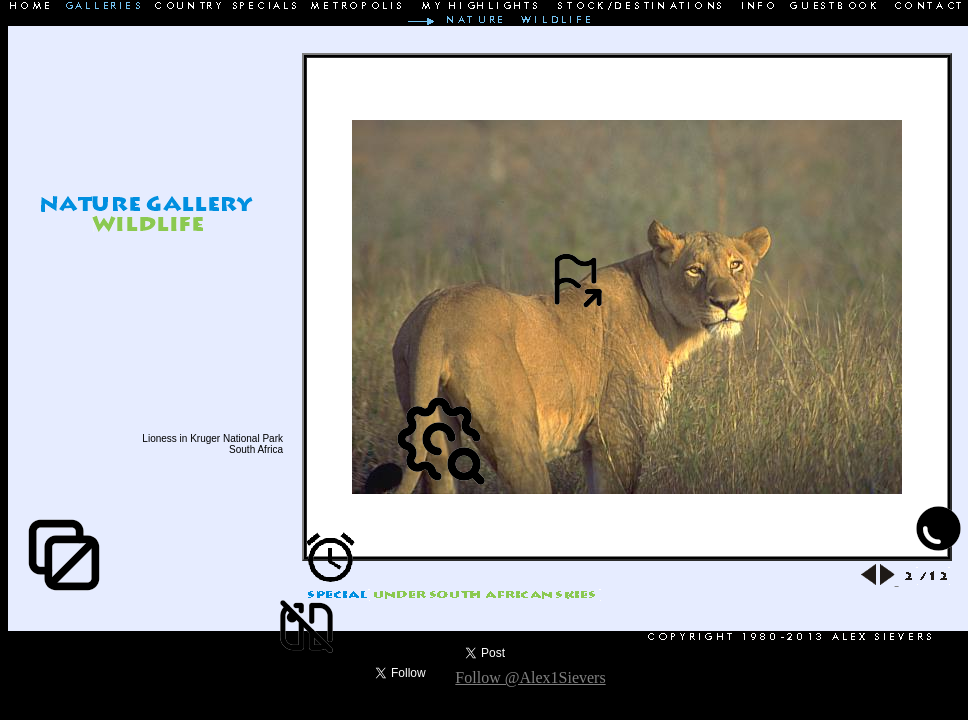 The width and height of the screenshot is (968, 720). Describe the element at coordinates (306, 626) in the screenshot. I see `nintendo switch controller disconnected` at that location.